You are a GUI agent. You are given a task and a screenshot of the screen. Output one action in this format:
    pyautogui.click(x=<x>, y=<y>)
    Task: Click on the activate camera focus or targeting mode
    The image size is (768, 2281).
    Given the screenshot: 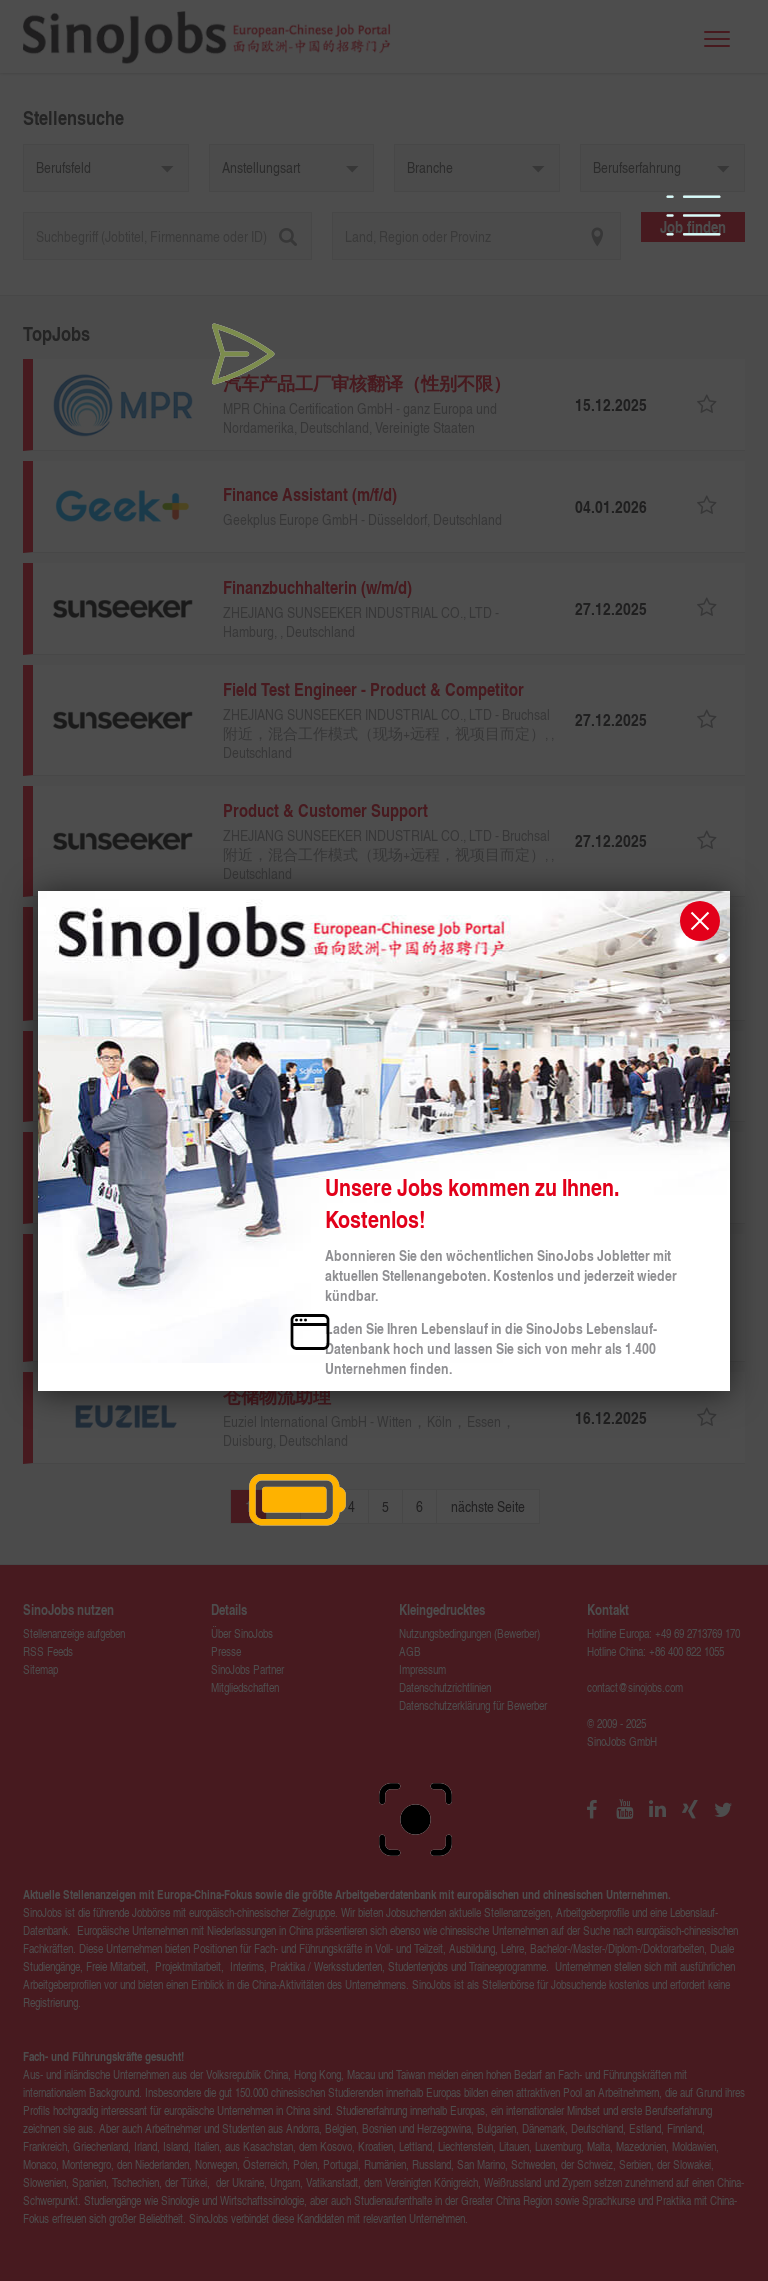 What is the action you would take?
    pyautogui.click(x=415, y=1819)
    